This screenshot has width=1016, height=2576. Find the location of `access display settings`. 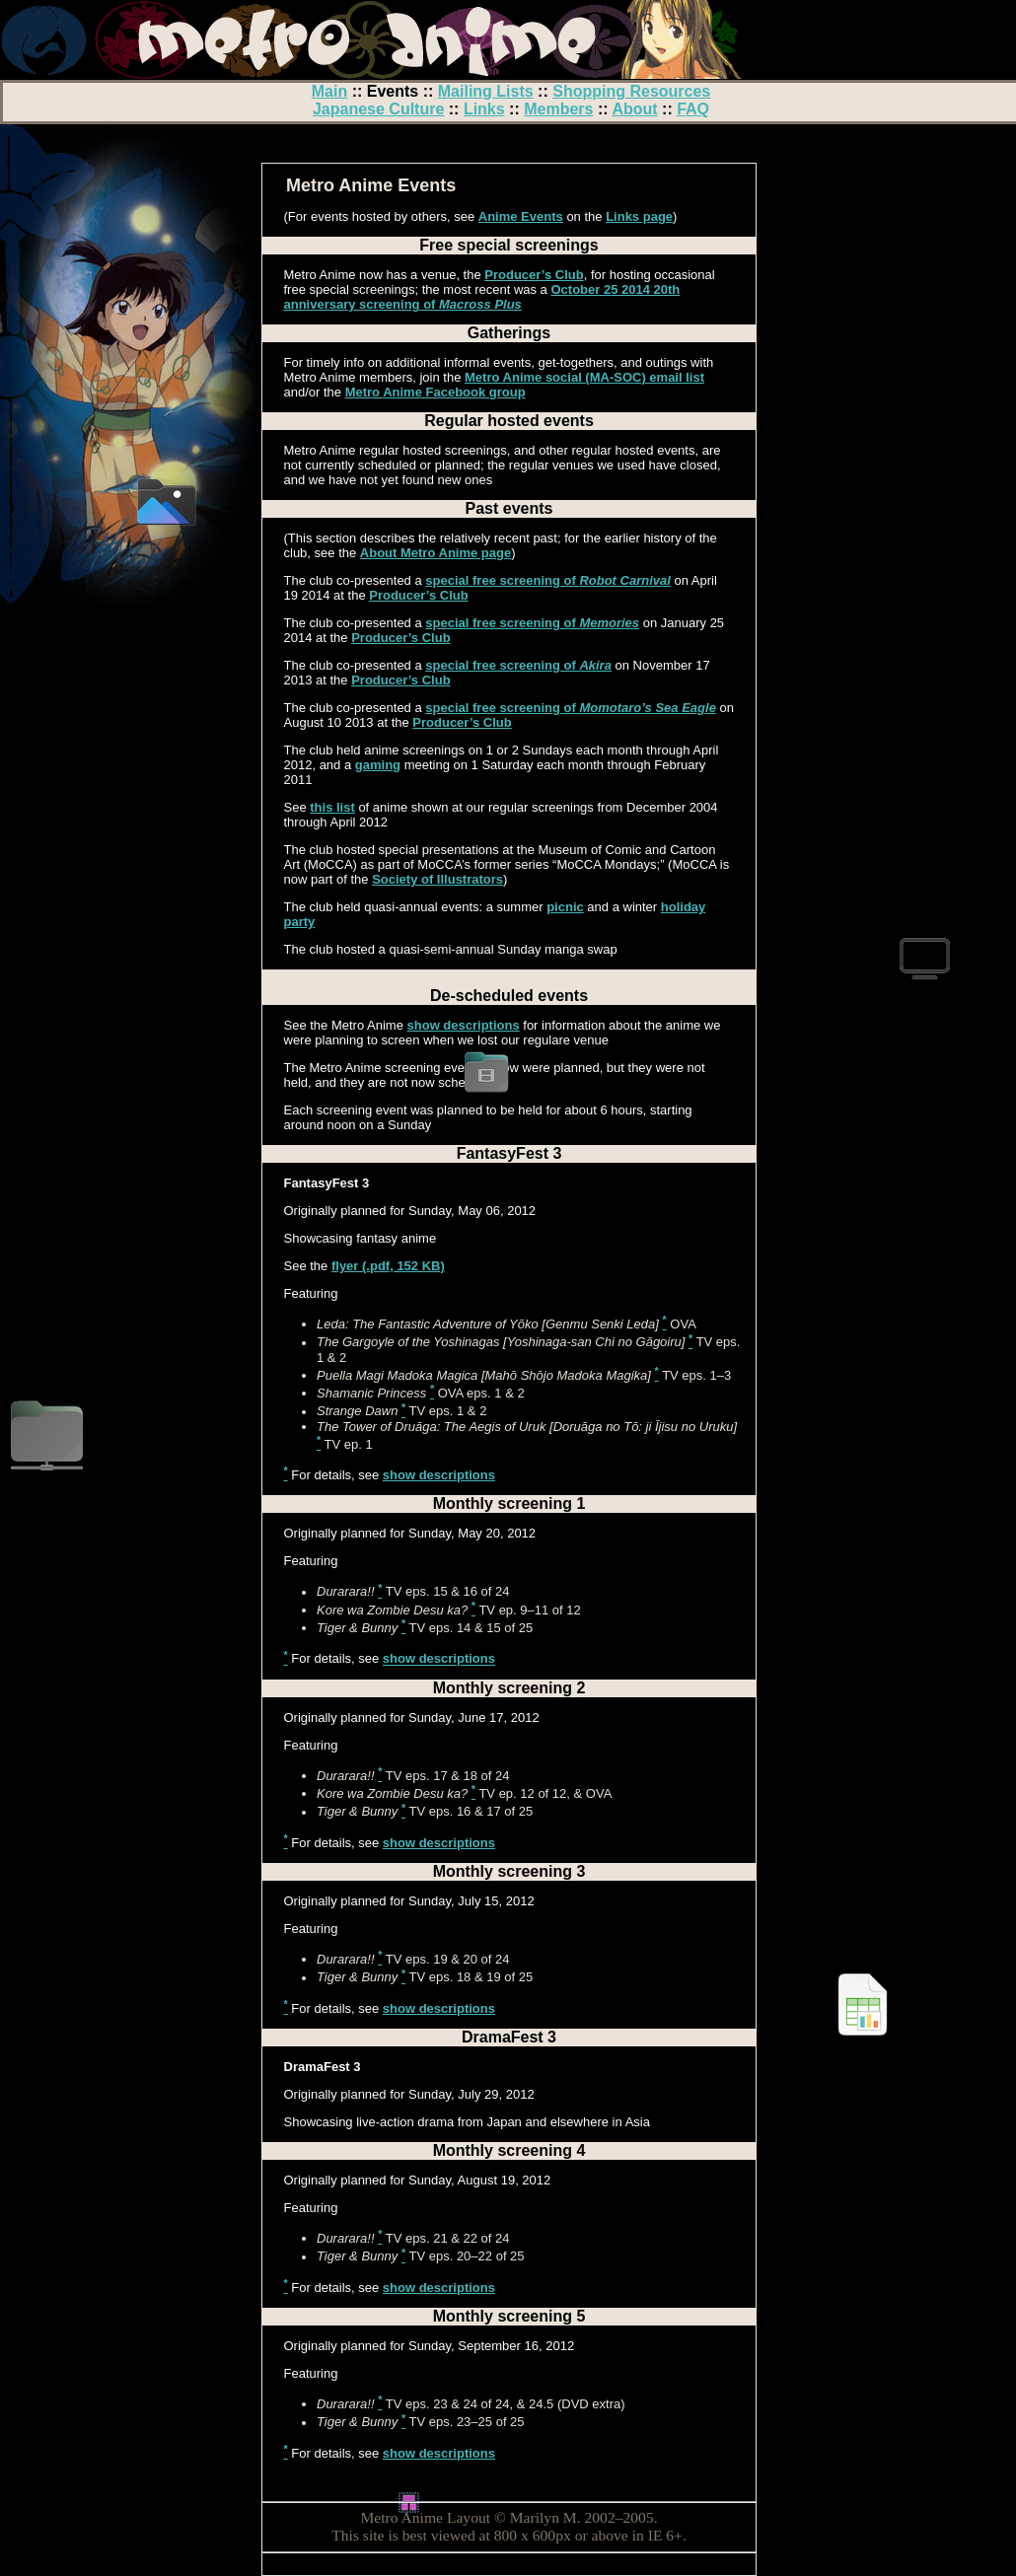

access display settings is located at coordinates (924, 957).